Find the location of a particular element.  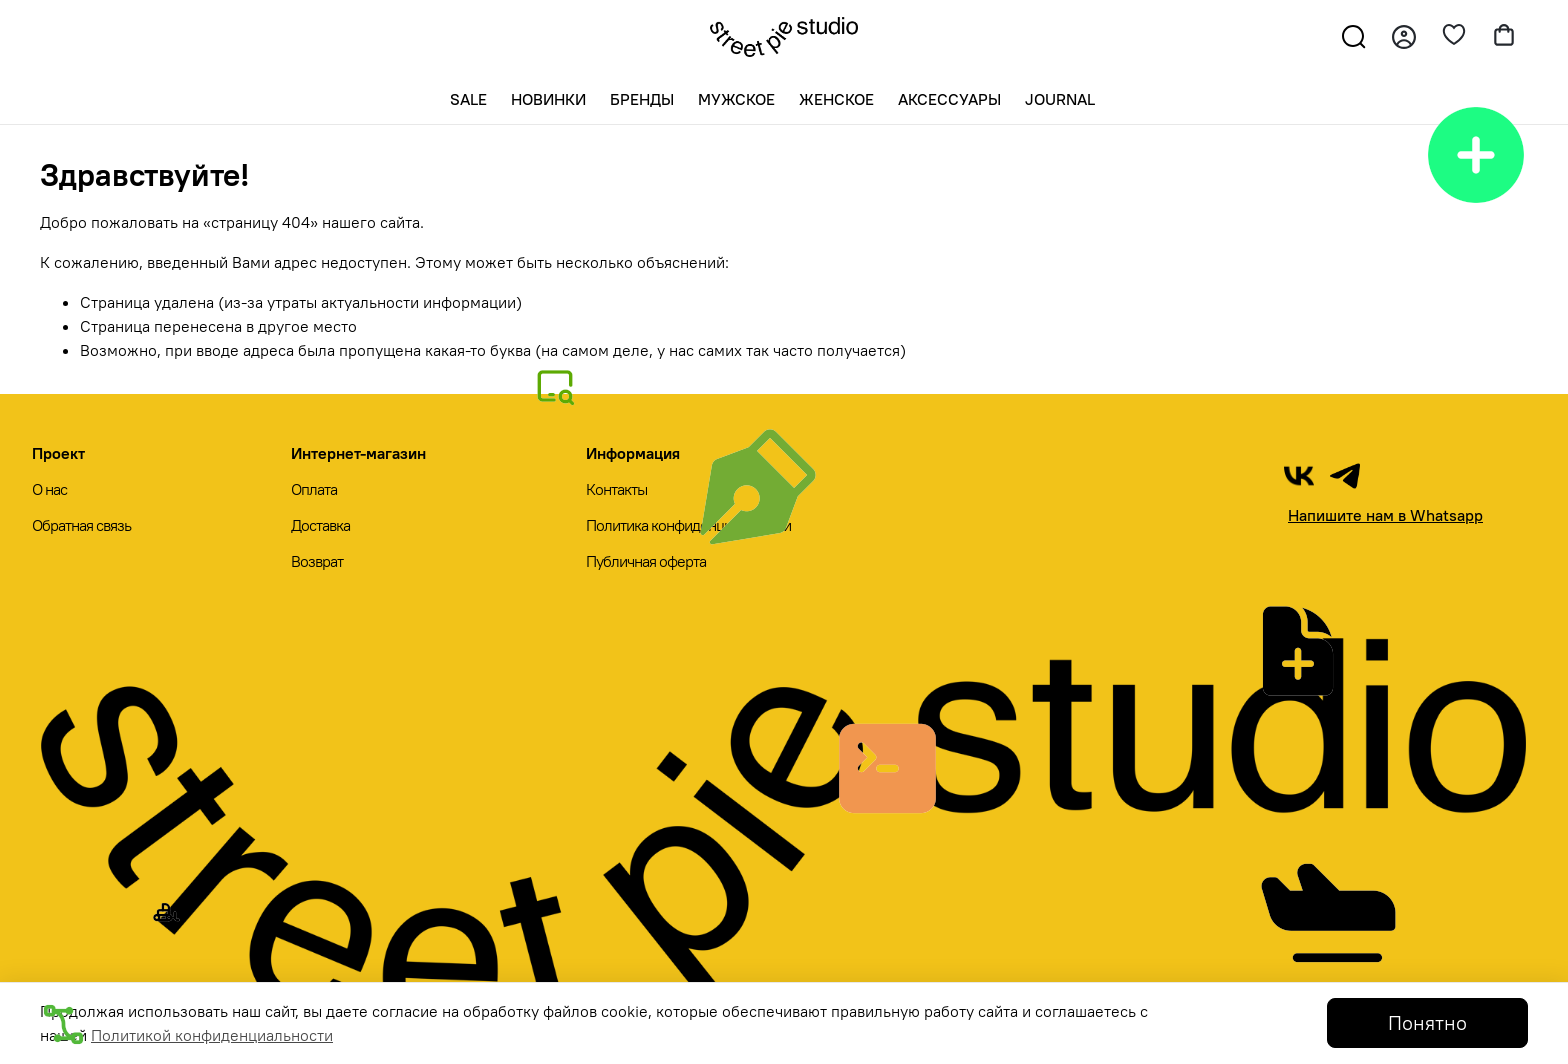

access drawing or illustration tools is located at coordinates (751, 494).